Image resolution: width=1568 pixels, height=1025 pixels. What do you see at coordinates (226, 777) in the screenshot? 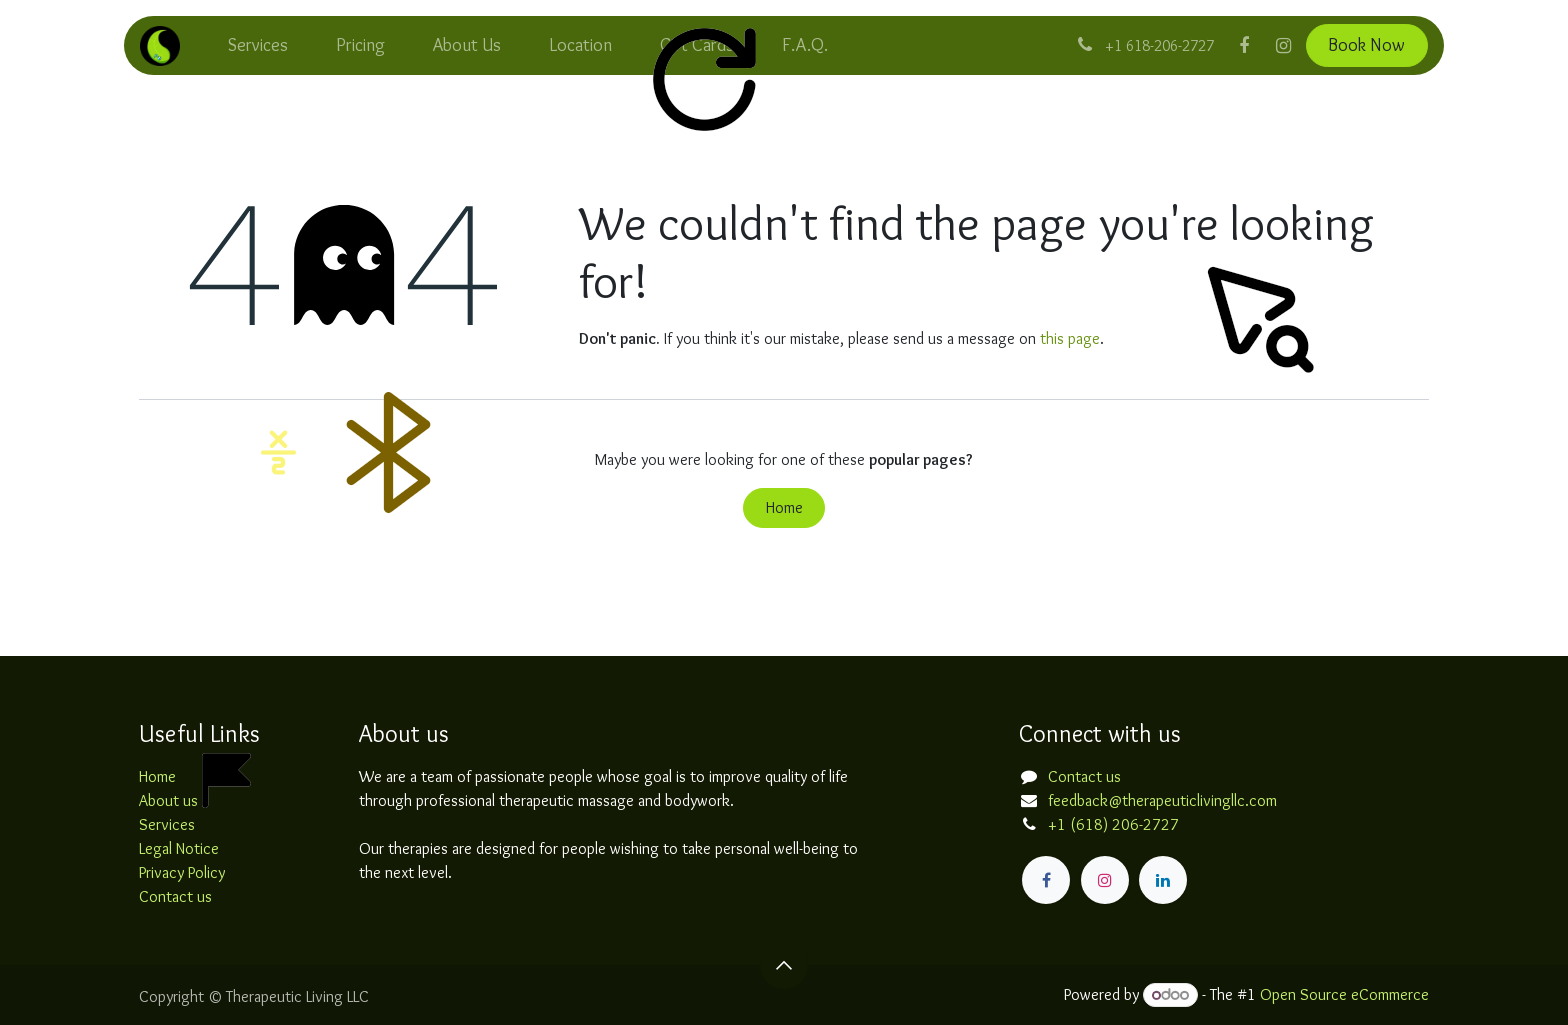
I see `flag or bookmark an item` at bounding box center [226, 777].